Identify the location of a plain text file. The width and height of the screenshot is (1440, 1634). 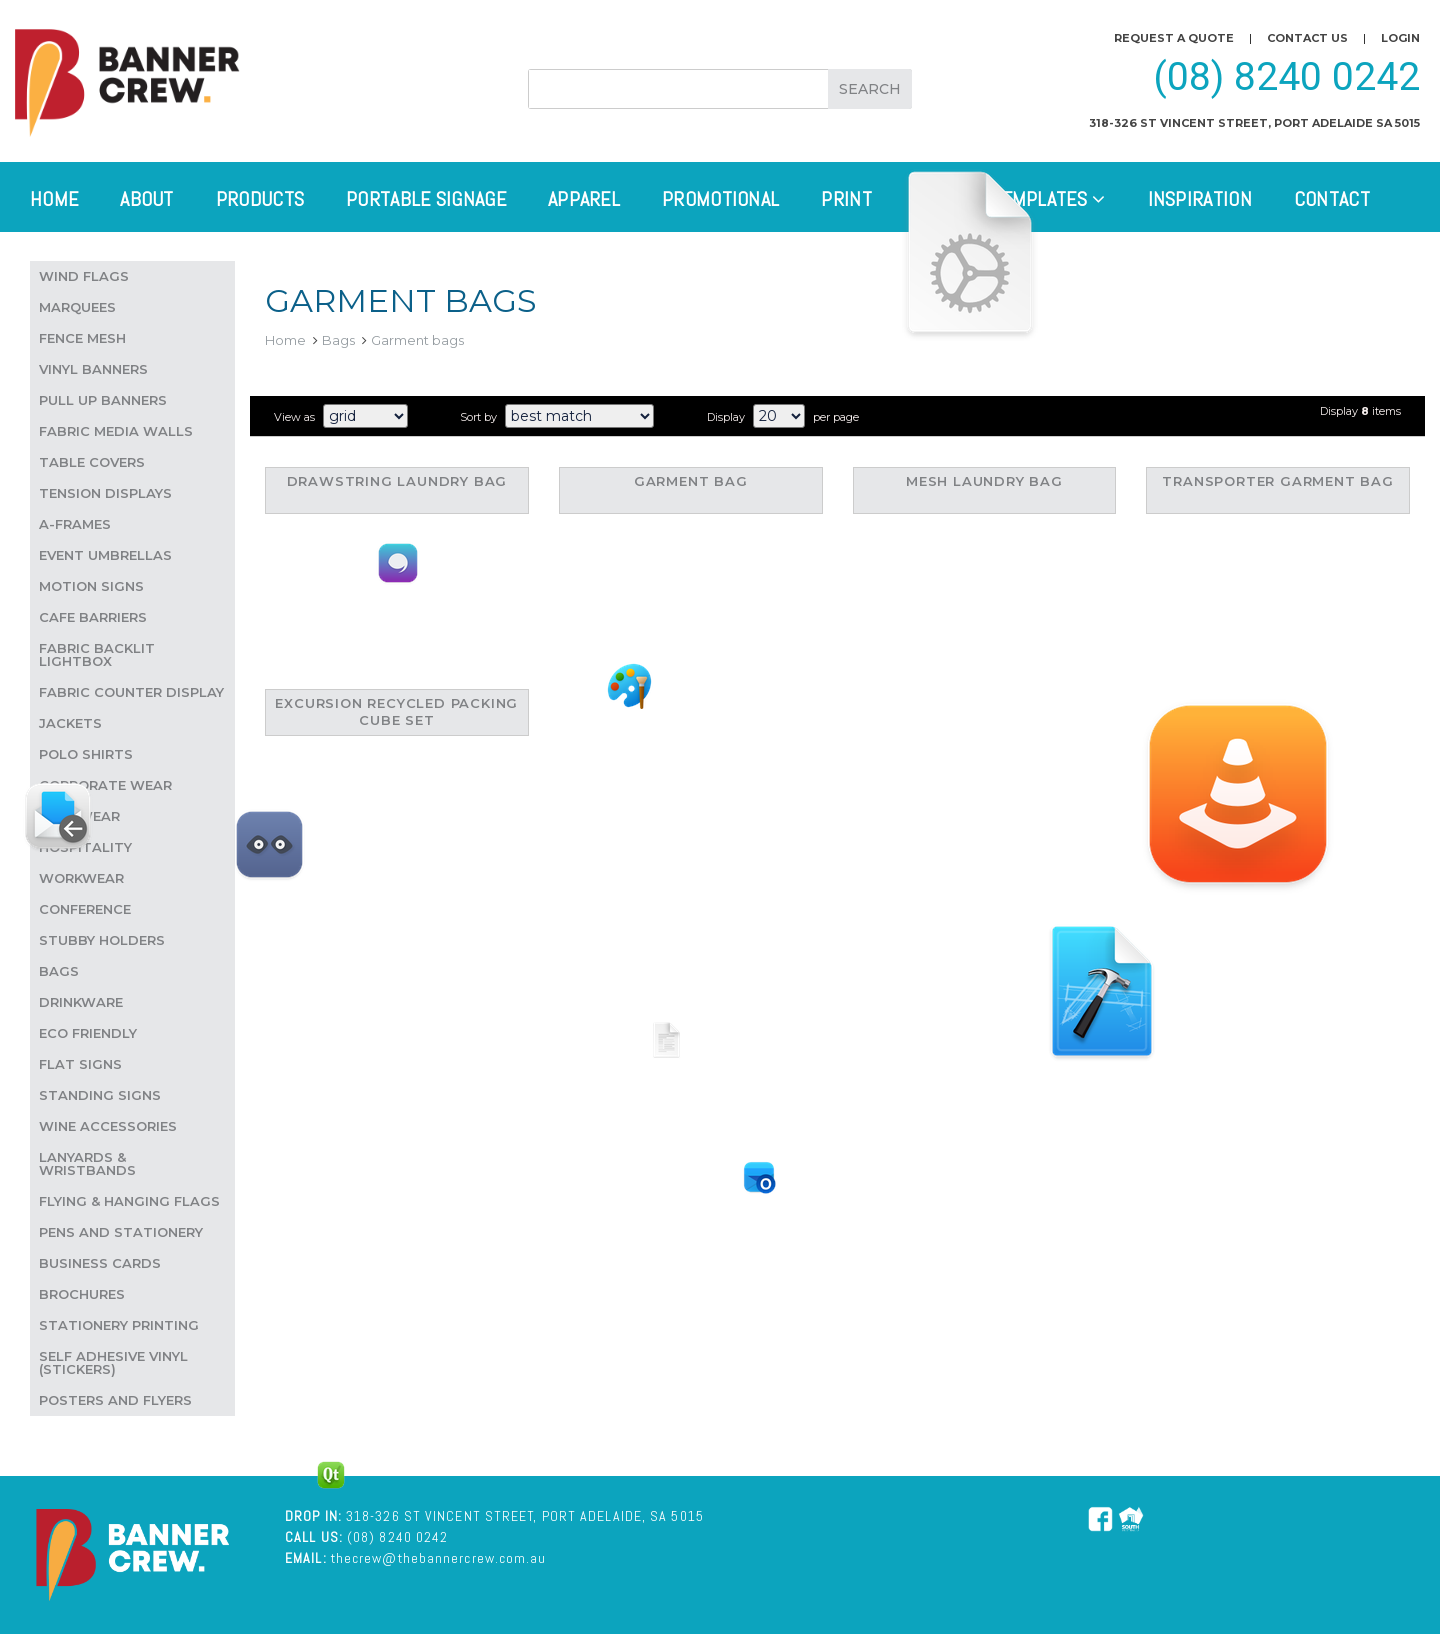
(666, 1040).